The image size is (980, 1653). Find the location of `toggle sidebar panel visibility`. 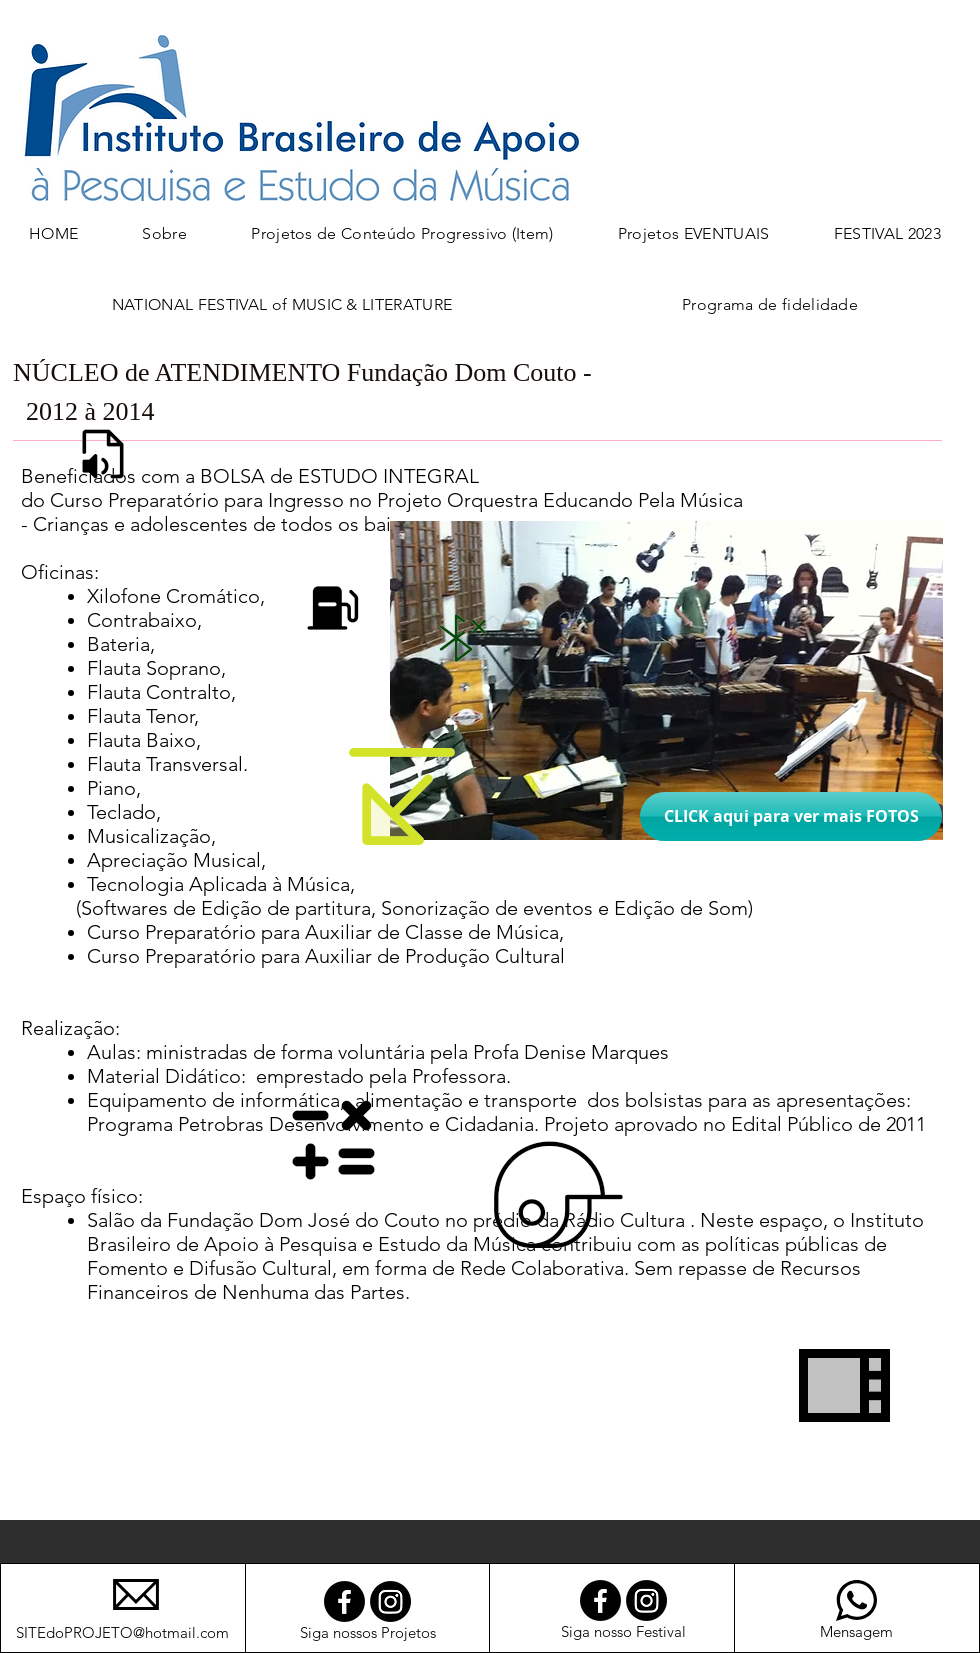

toggle sidebar panel visibility is located at coordinates (844, 1385).